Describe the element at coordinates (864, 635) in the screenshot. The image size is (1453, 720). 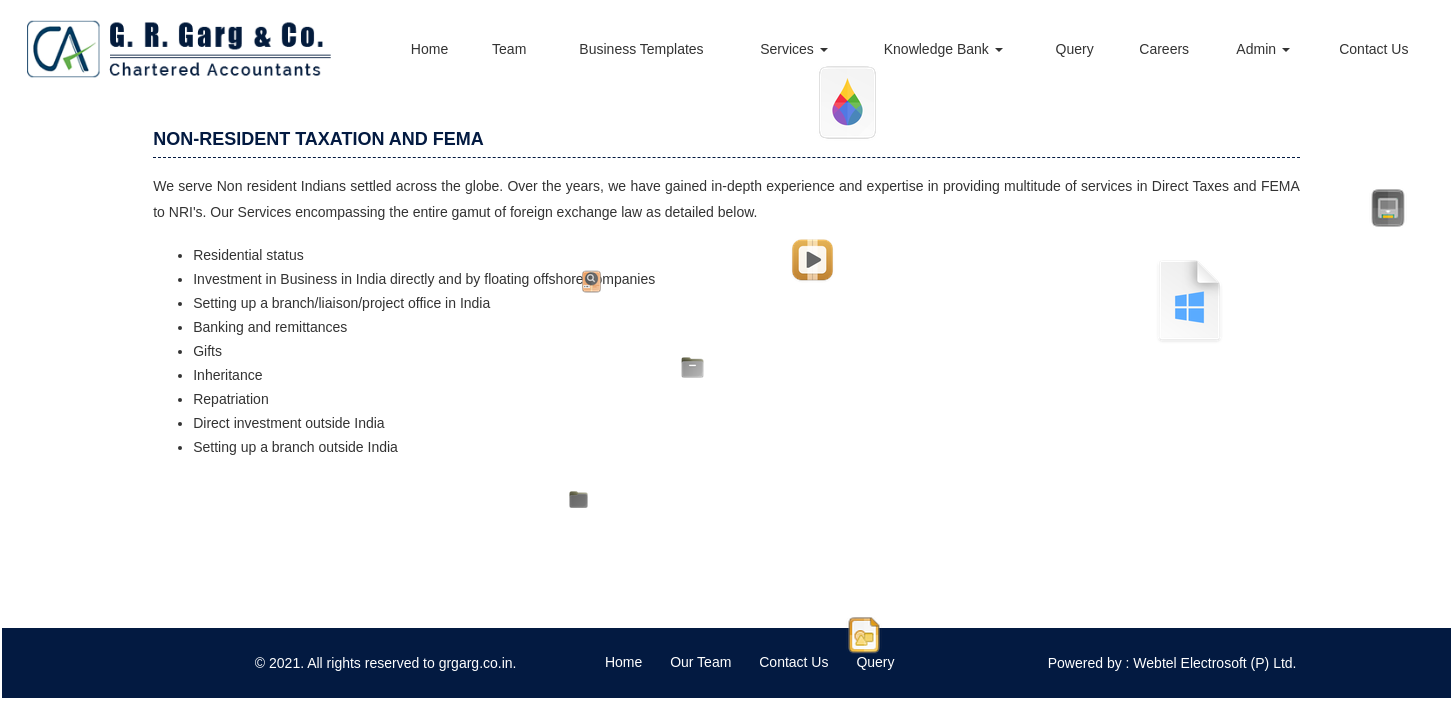
I see `a libreoffice draw document file` at that location.